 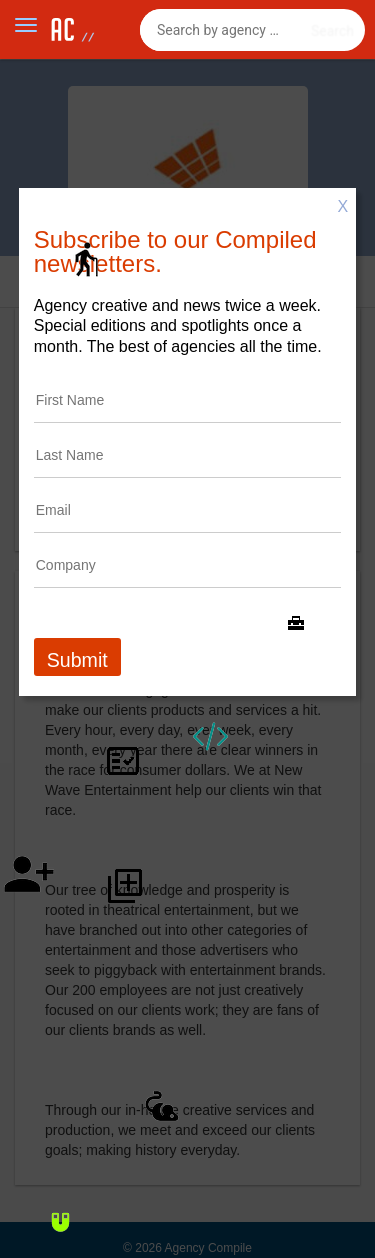 I want to click on view or edit source code, so click(x=210, y=736).